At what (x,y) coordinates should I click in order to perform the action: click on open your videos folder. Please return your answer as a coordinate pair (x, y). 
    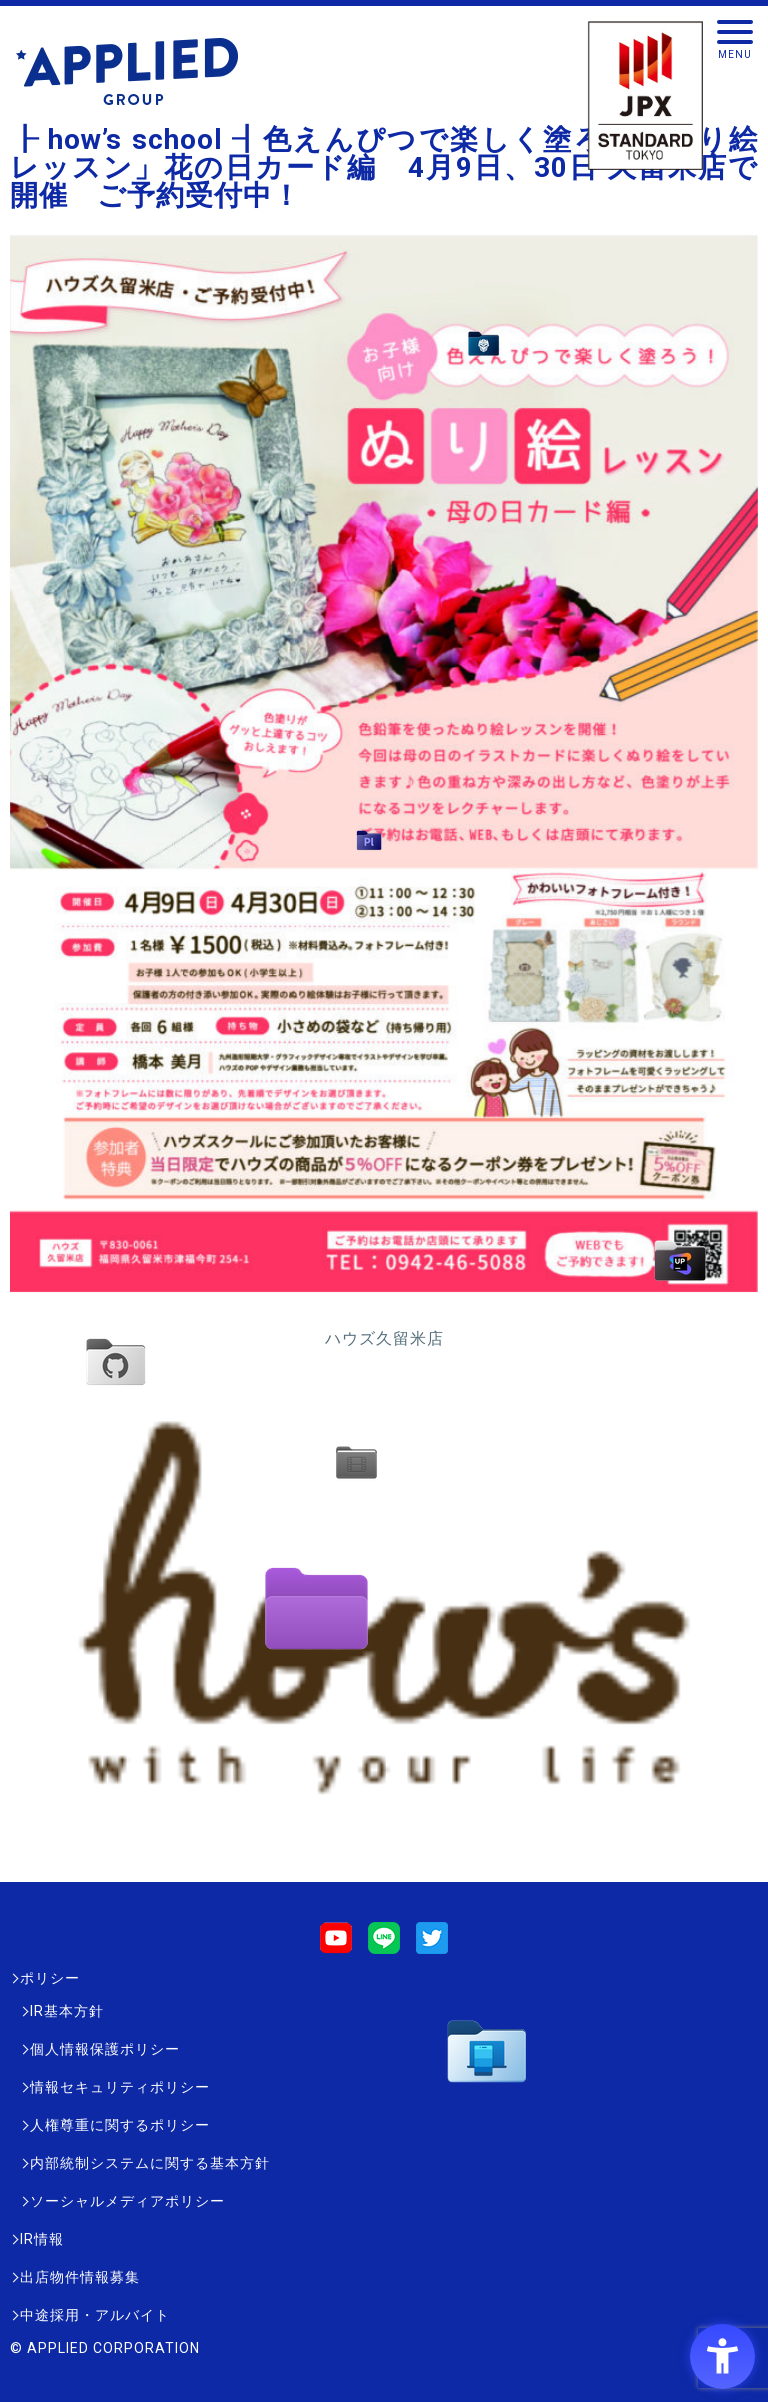
    Looking at the image, I should click on (356, 1462).